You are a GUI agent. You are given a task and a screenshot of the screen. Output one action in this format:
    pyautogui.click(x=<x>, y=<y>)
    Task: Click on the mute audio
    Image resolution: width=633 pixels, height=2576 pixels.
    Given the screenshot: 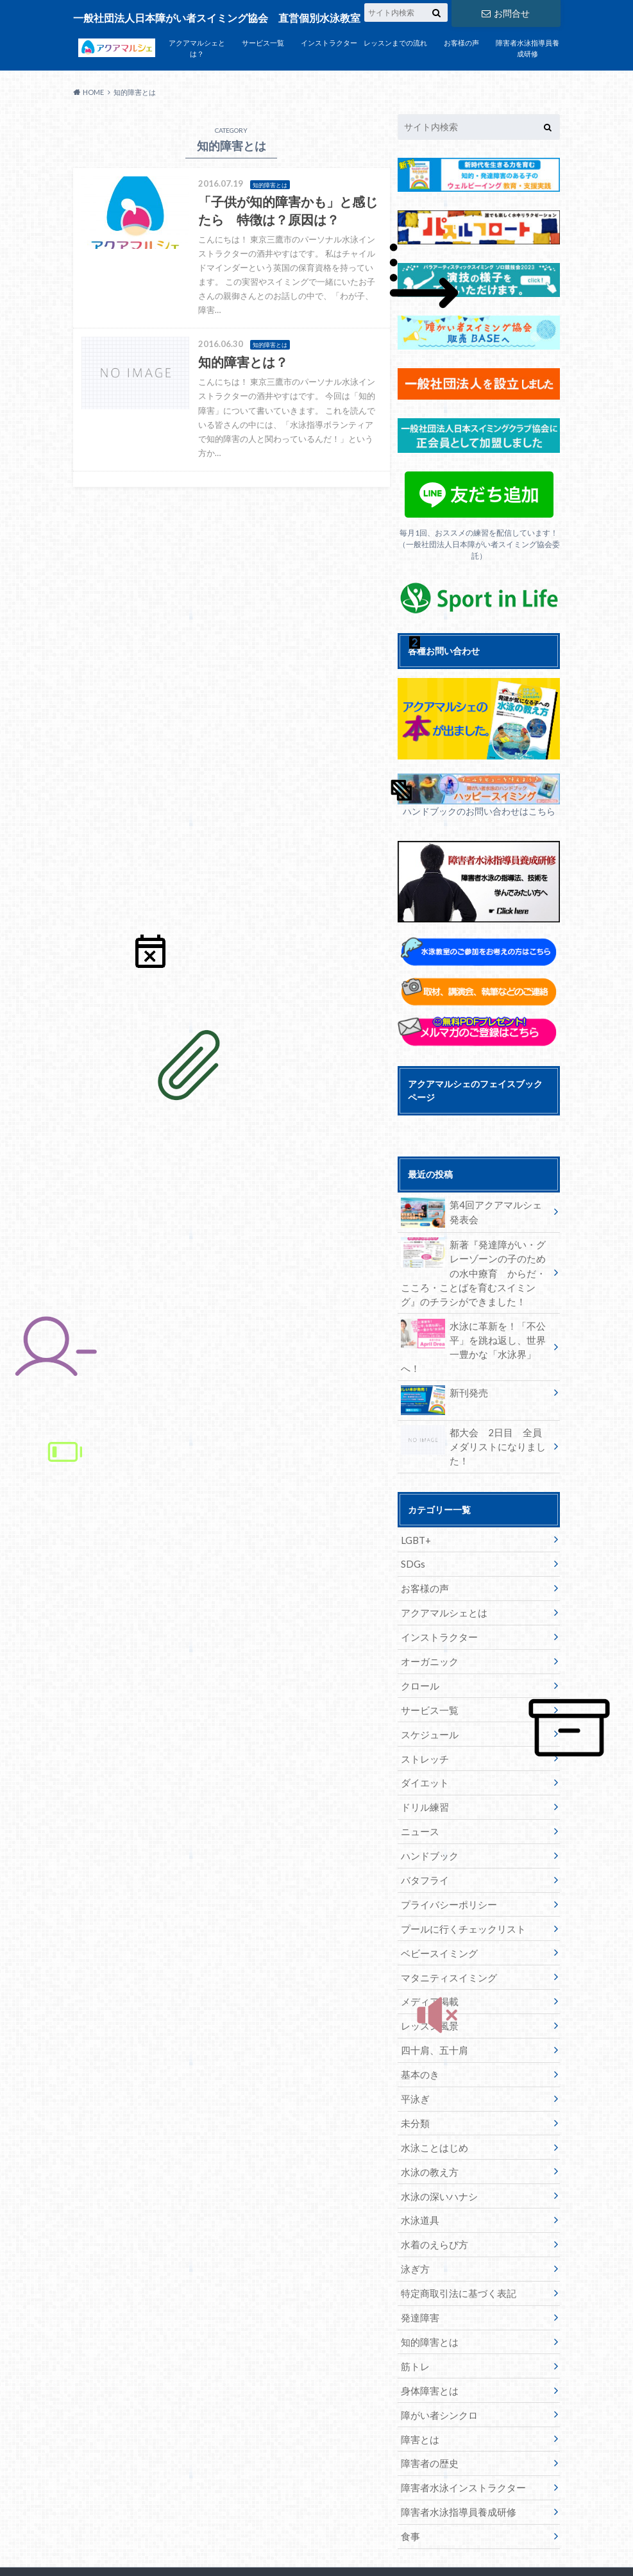 What is the action you would take?
    pyautogui.click(x=436, y=2015)
    